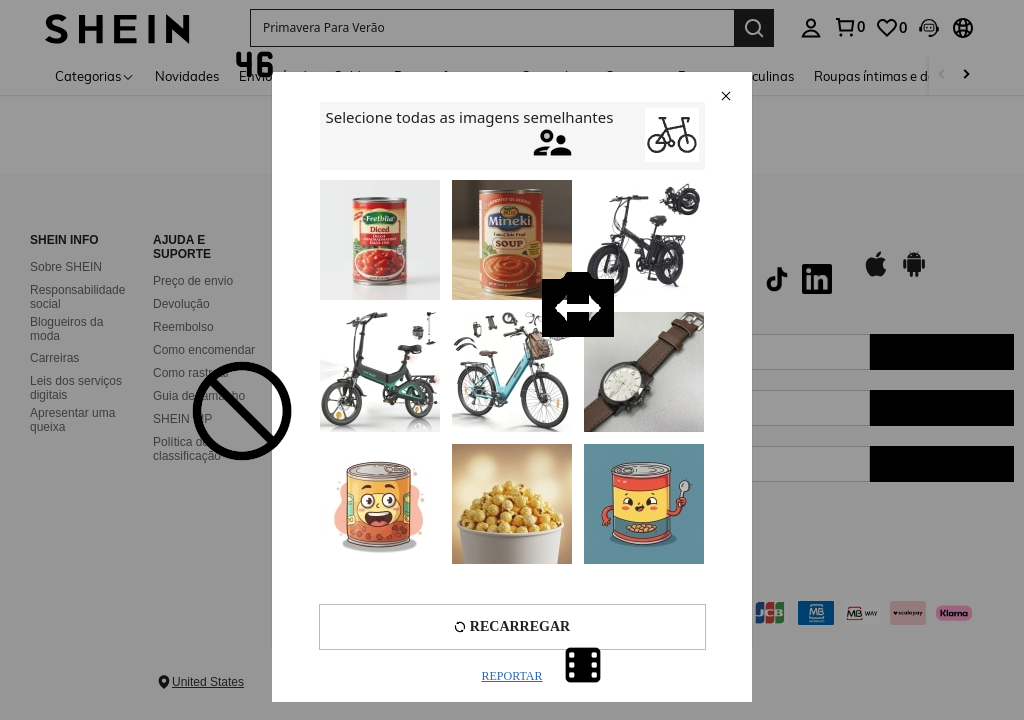  Describe the element at coordinates (578, 308) in the screenshot. I see `switch between front and rear camera` at that location.